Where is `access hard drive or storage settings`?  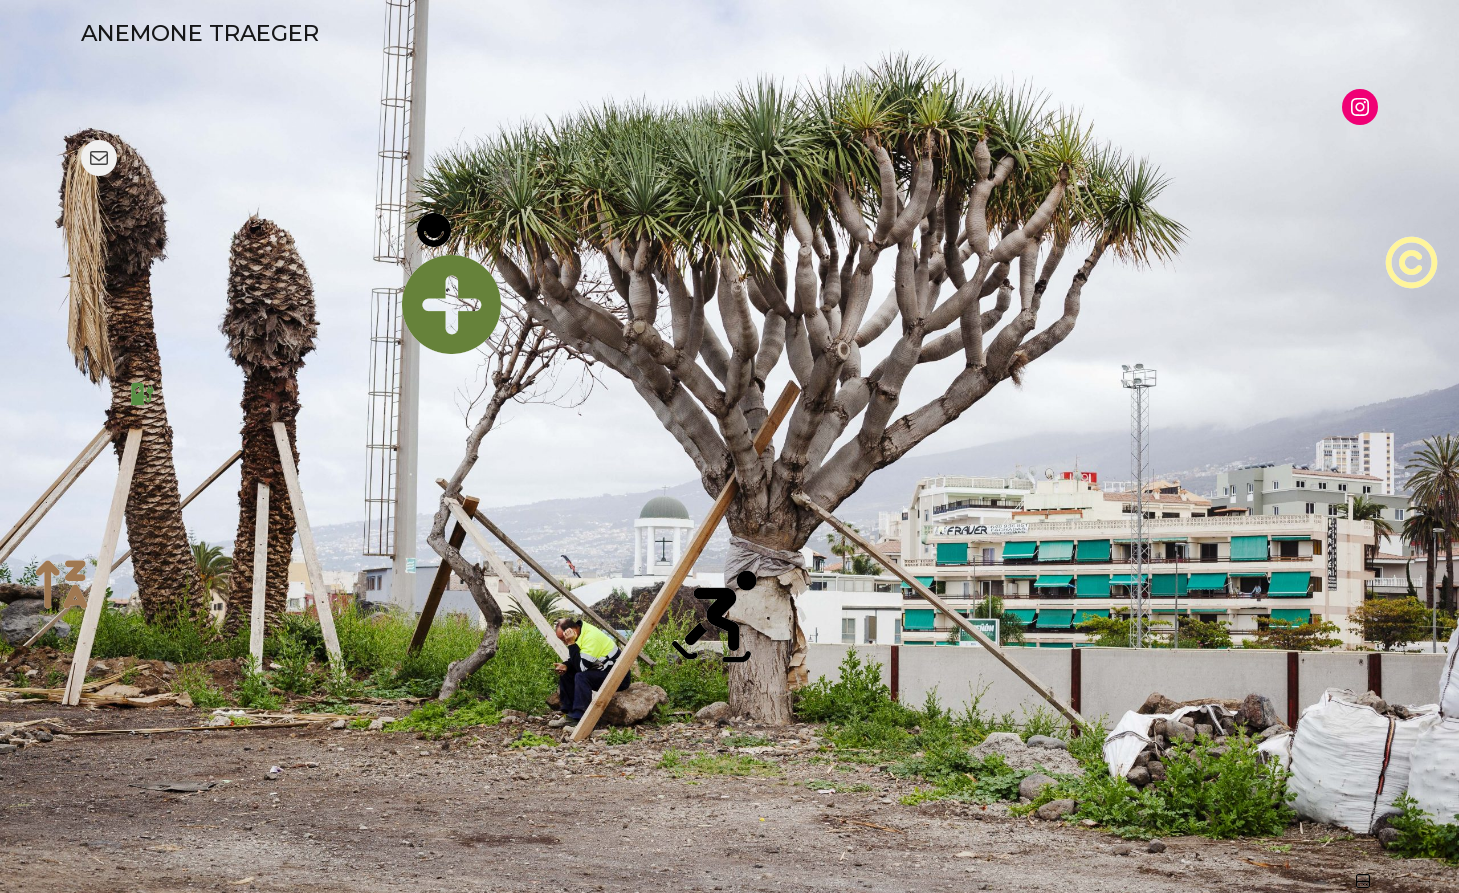
access hard drive or storage settings is located at coordinates (1363, 881).